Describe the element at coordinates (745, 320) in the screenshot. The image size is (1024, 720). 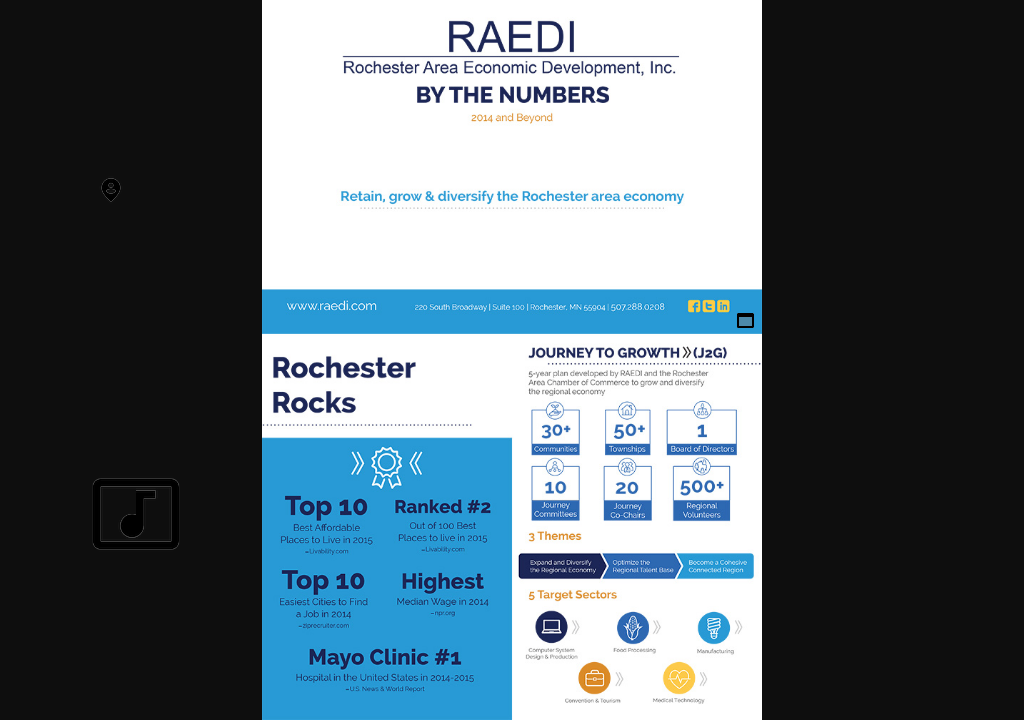
I see `open a web browser or web view` at that location.